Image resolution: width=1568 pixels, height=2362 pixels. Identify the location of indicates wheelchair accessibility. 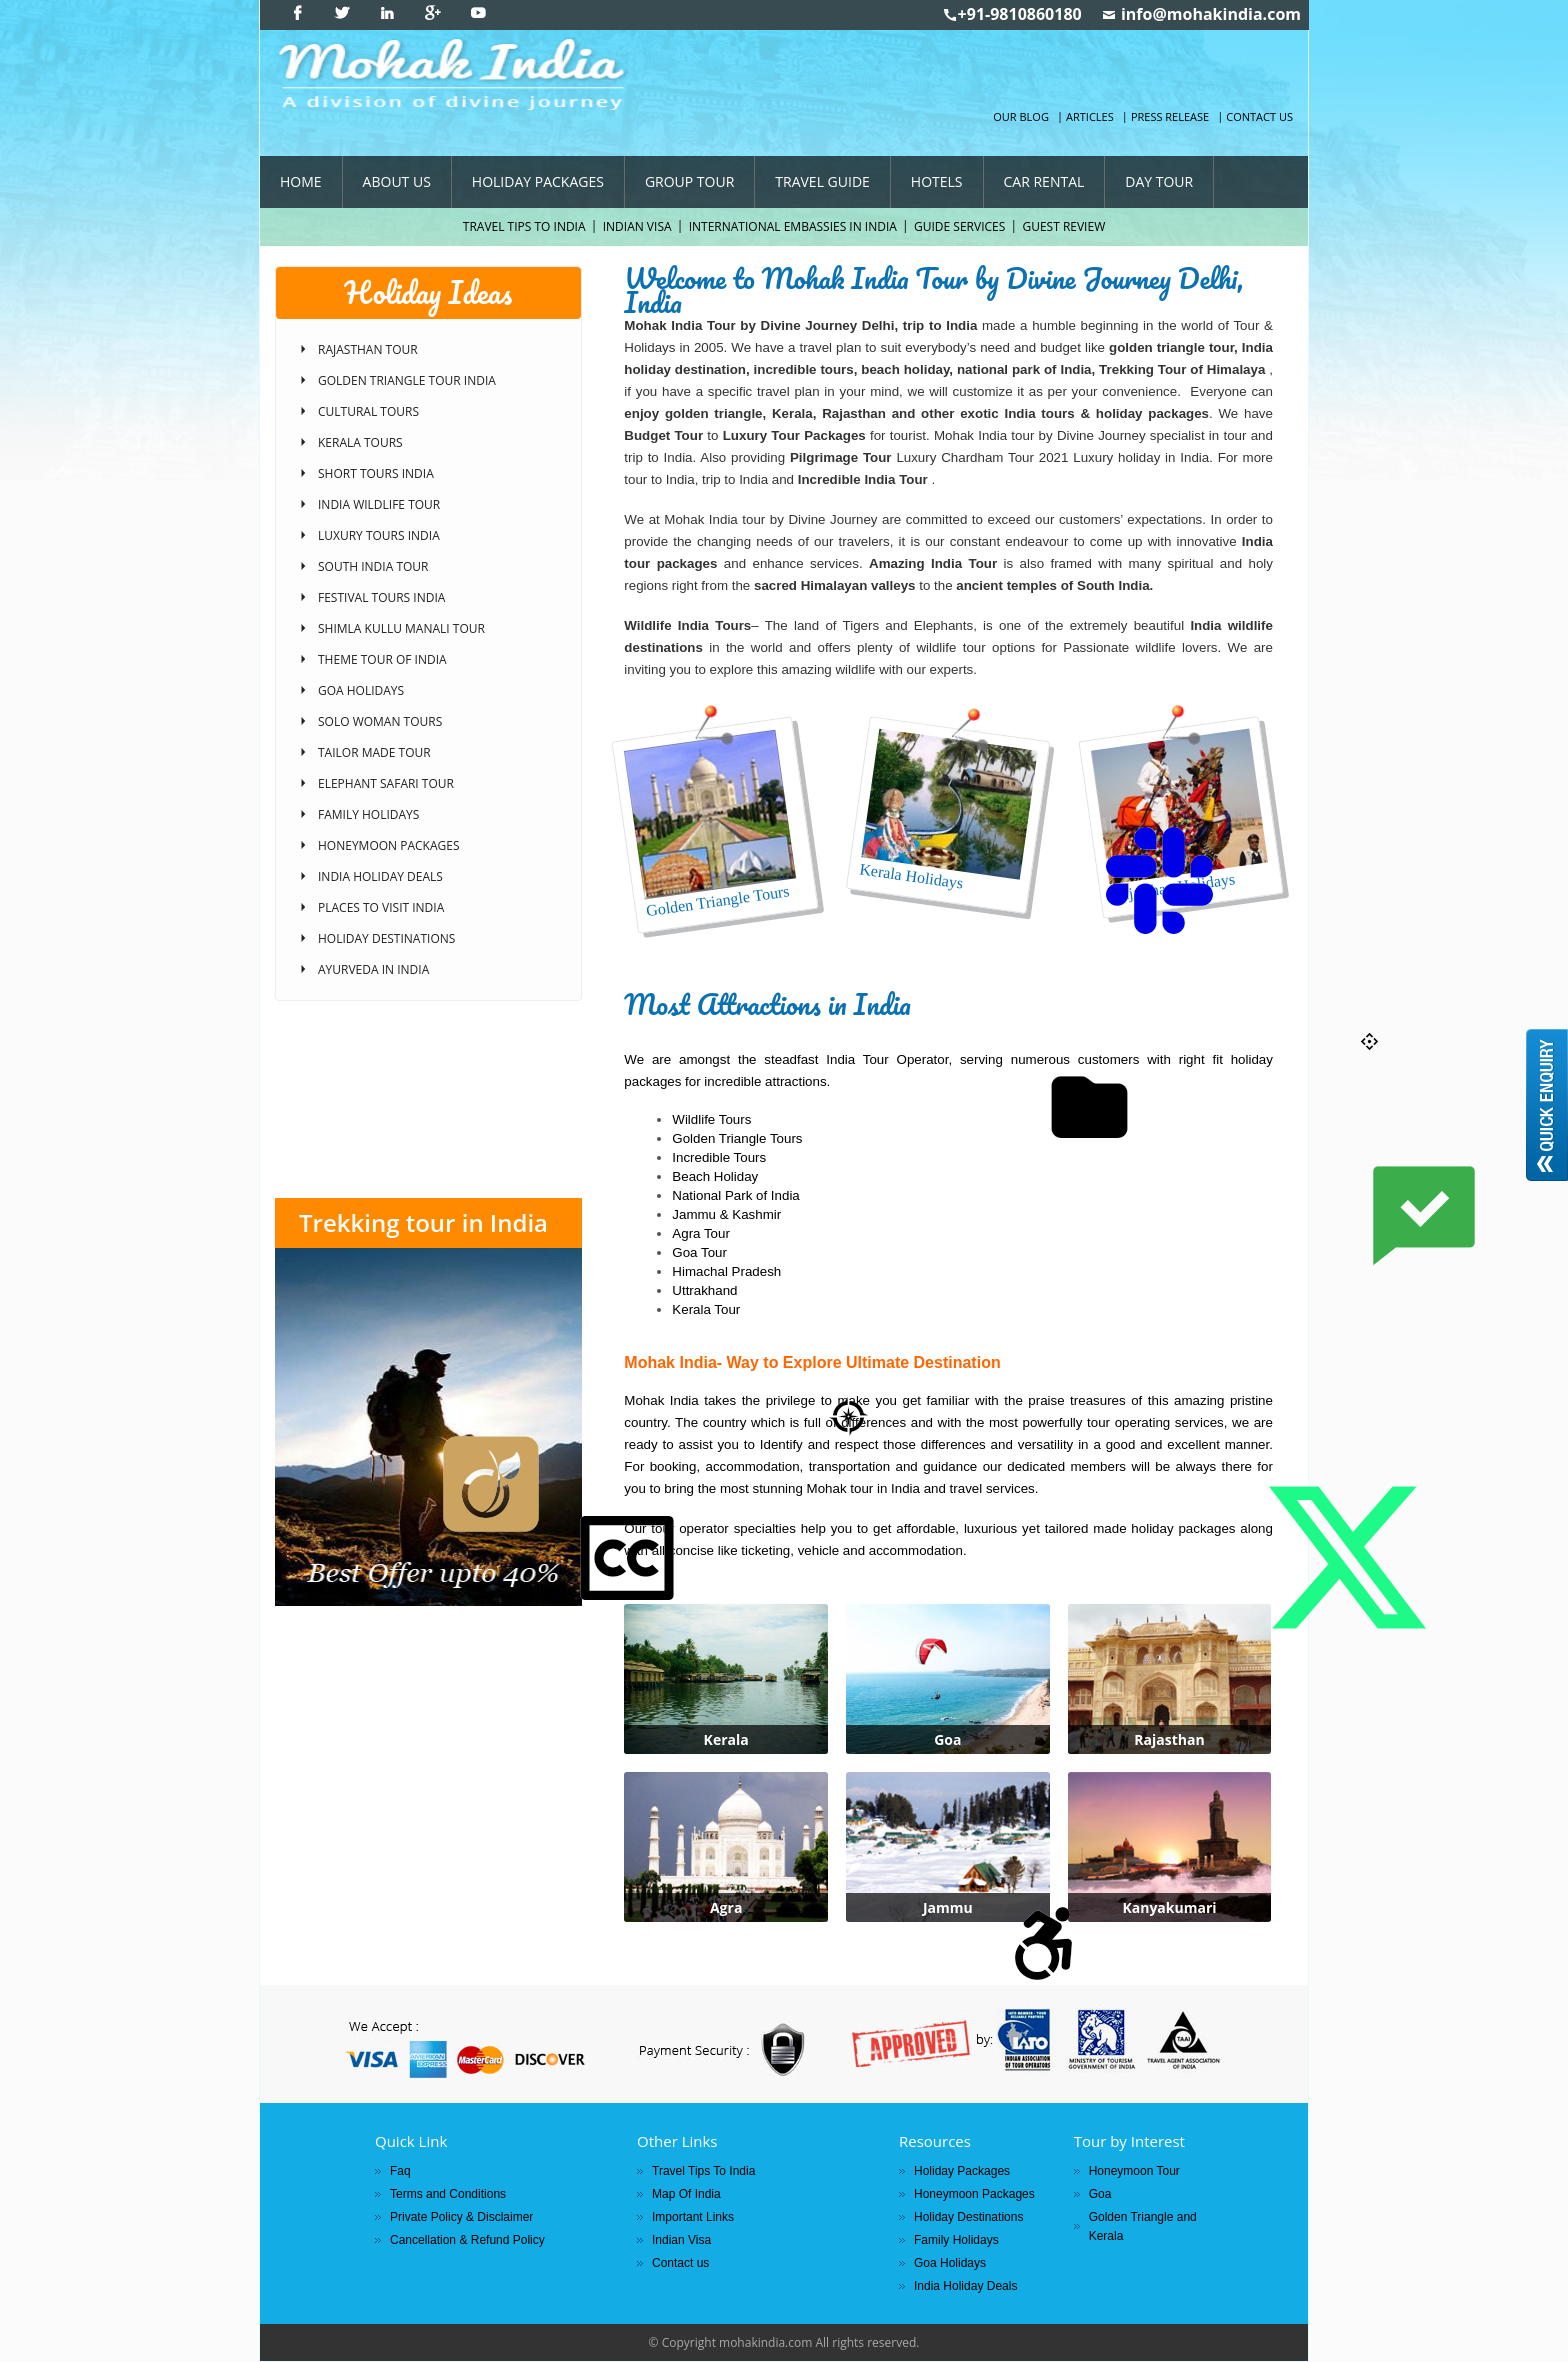
(1043, 1943).